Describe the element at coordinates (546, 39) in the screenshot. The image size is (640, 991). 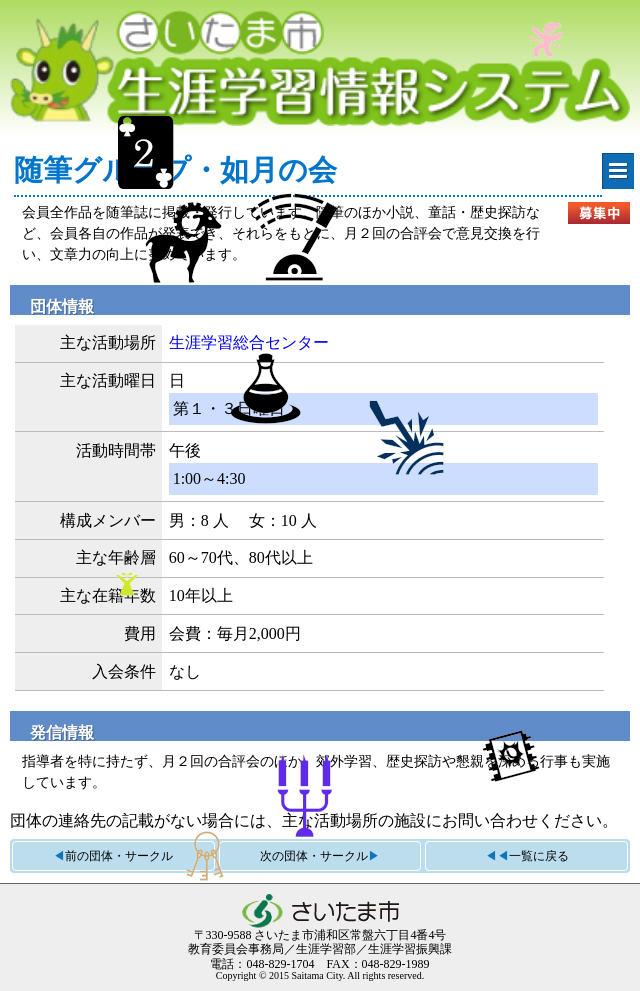
I see `cast a curse or hex on an opponent` at that location.